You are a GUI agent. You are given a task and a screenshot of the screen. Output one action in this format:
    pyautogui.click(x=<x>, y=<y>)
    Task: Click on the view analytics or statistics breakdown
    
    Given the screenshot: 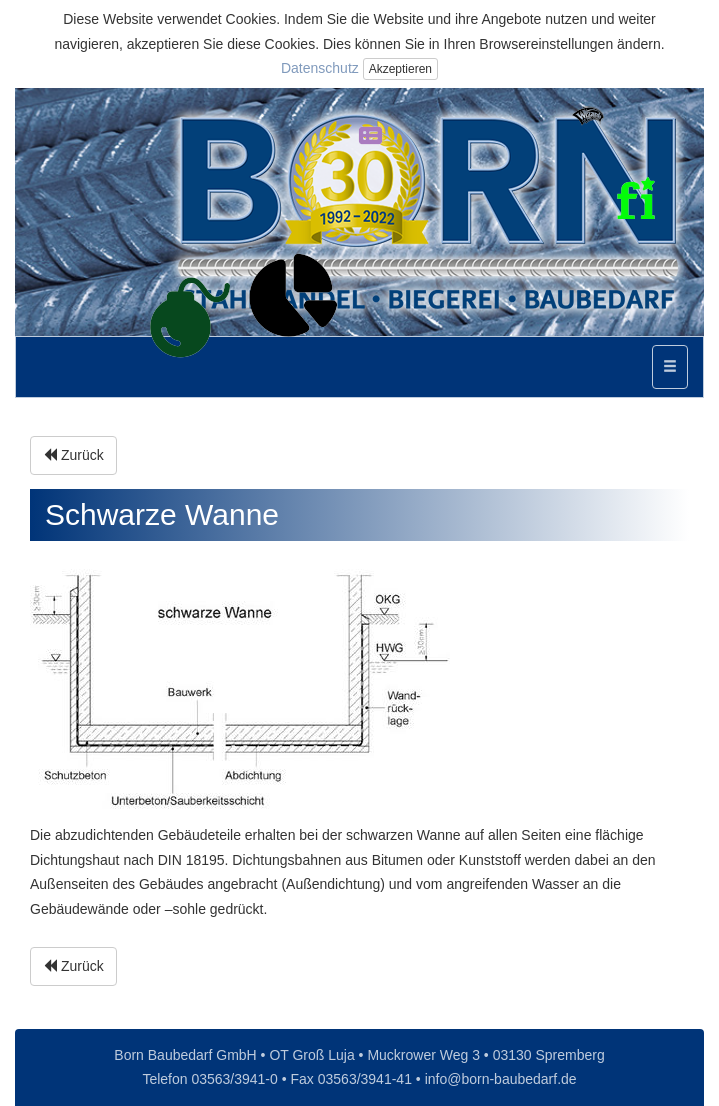 What is the action you would take?
    pyautogui.click(x=291, y=295)
    